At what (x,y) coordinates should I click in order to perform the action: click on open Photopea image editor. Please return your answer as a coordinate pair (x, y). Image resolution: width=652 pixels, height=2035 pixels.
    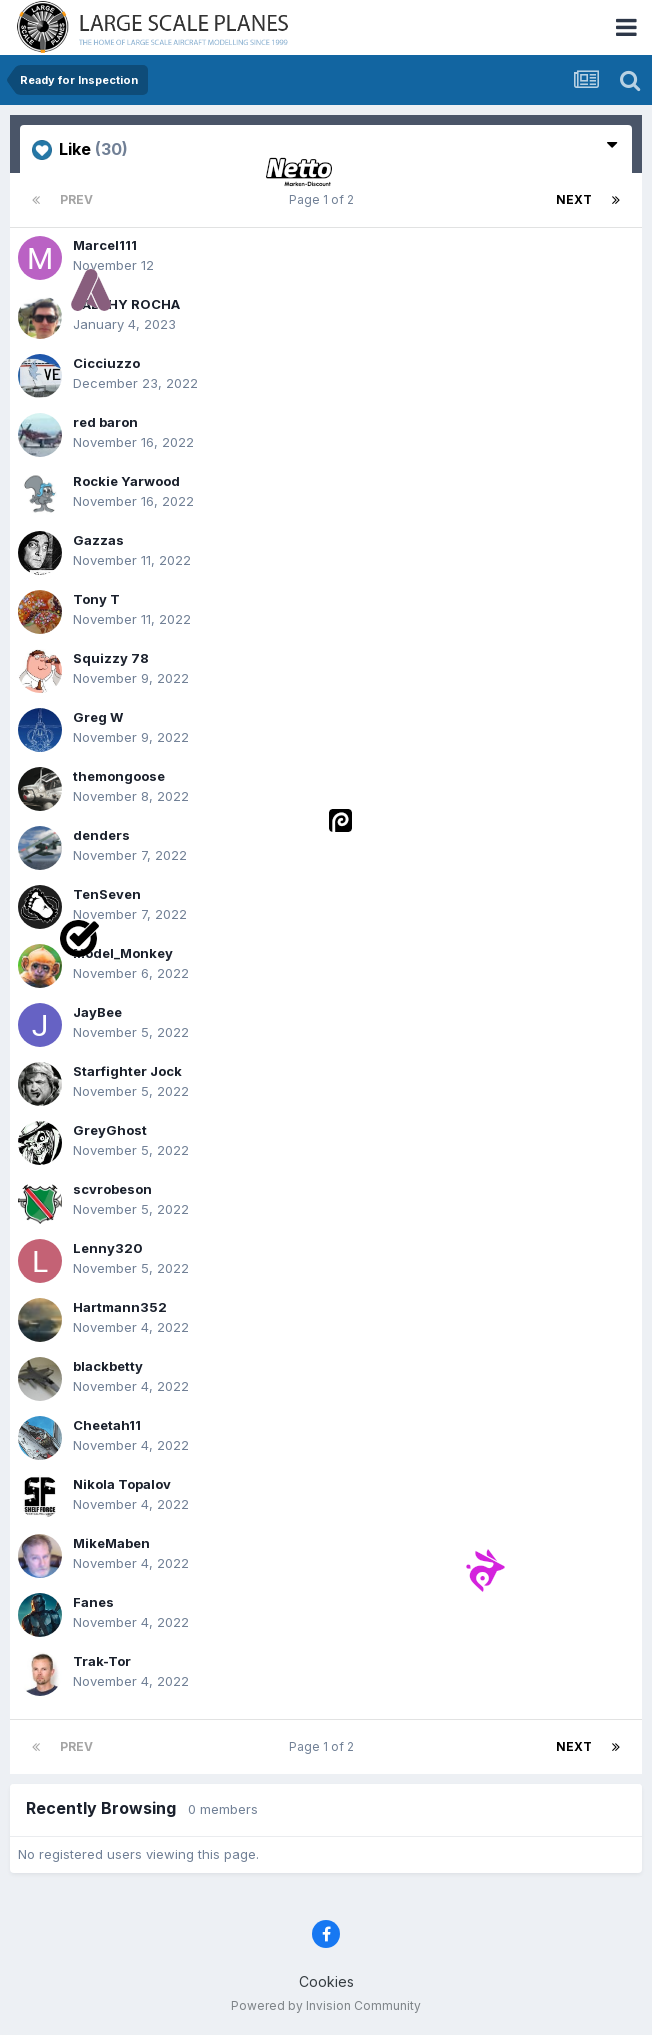
    Looking at the image, I should click on (340, 820).